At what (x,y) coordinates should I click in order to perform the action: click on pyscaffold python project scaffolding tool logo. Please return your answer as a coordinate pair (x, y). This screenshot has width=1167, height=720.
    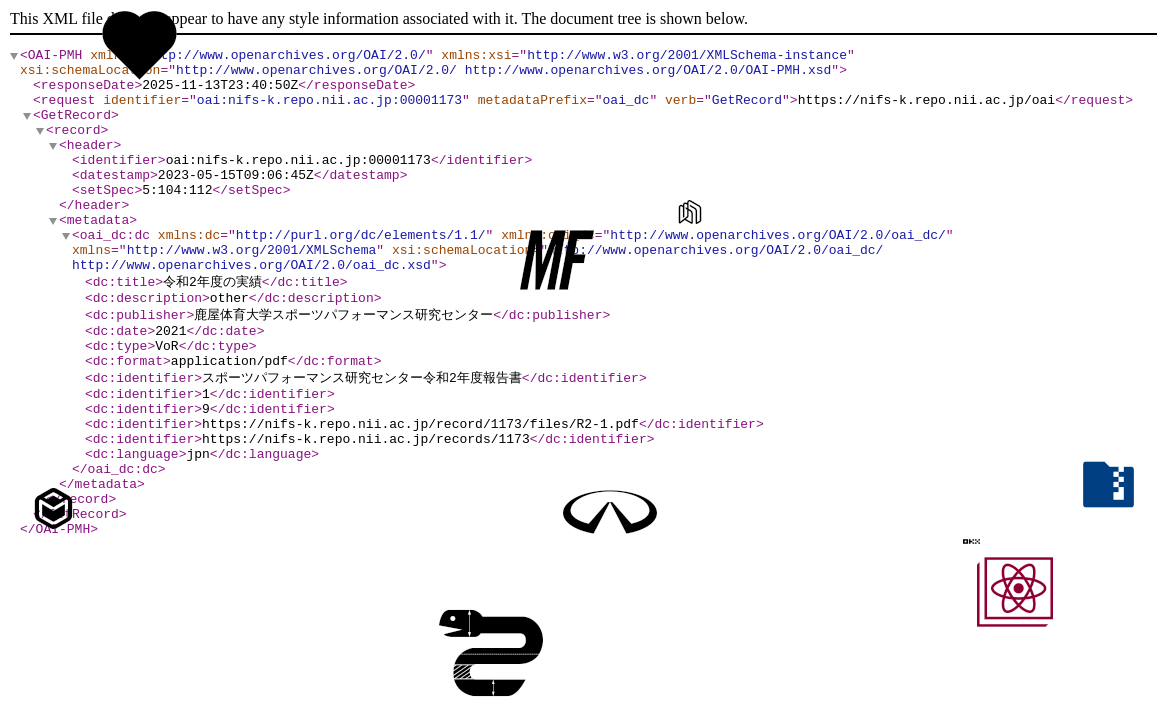
    Looking at the image, I should click on (491, 653).